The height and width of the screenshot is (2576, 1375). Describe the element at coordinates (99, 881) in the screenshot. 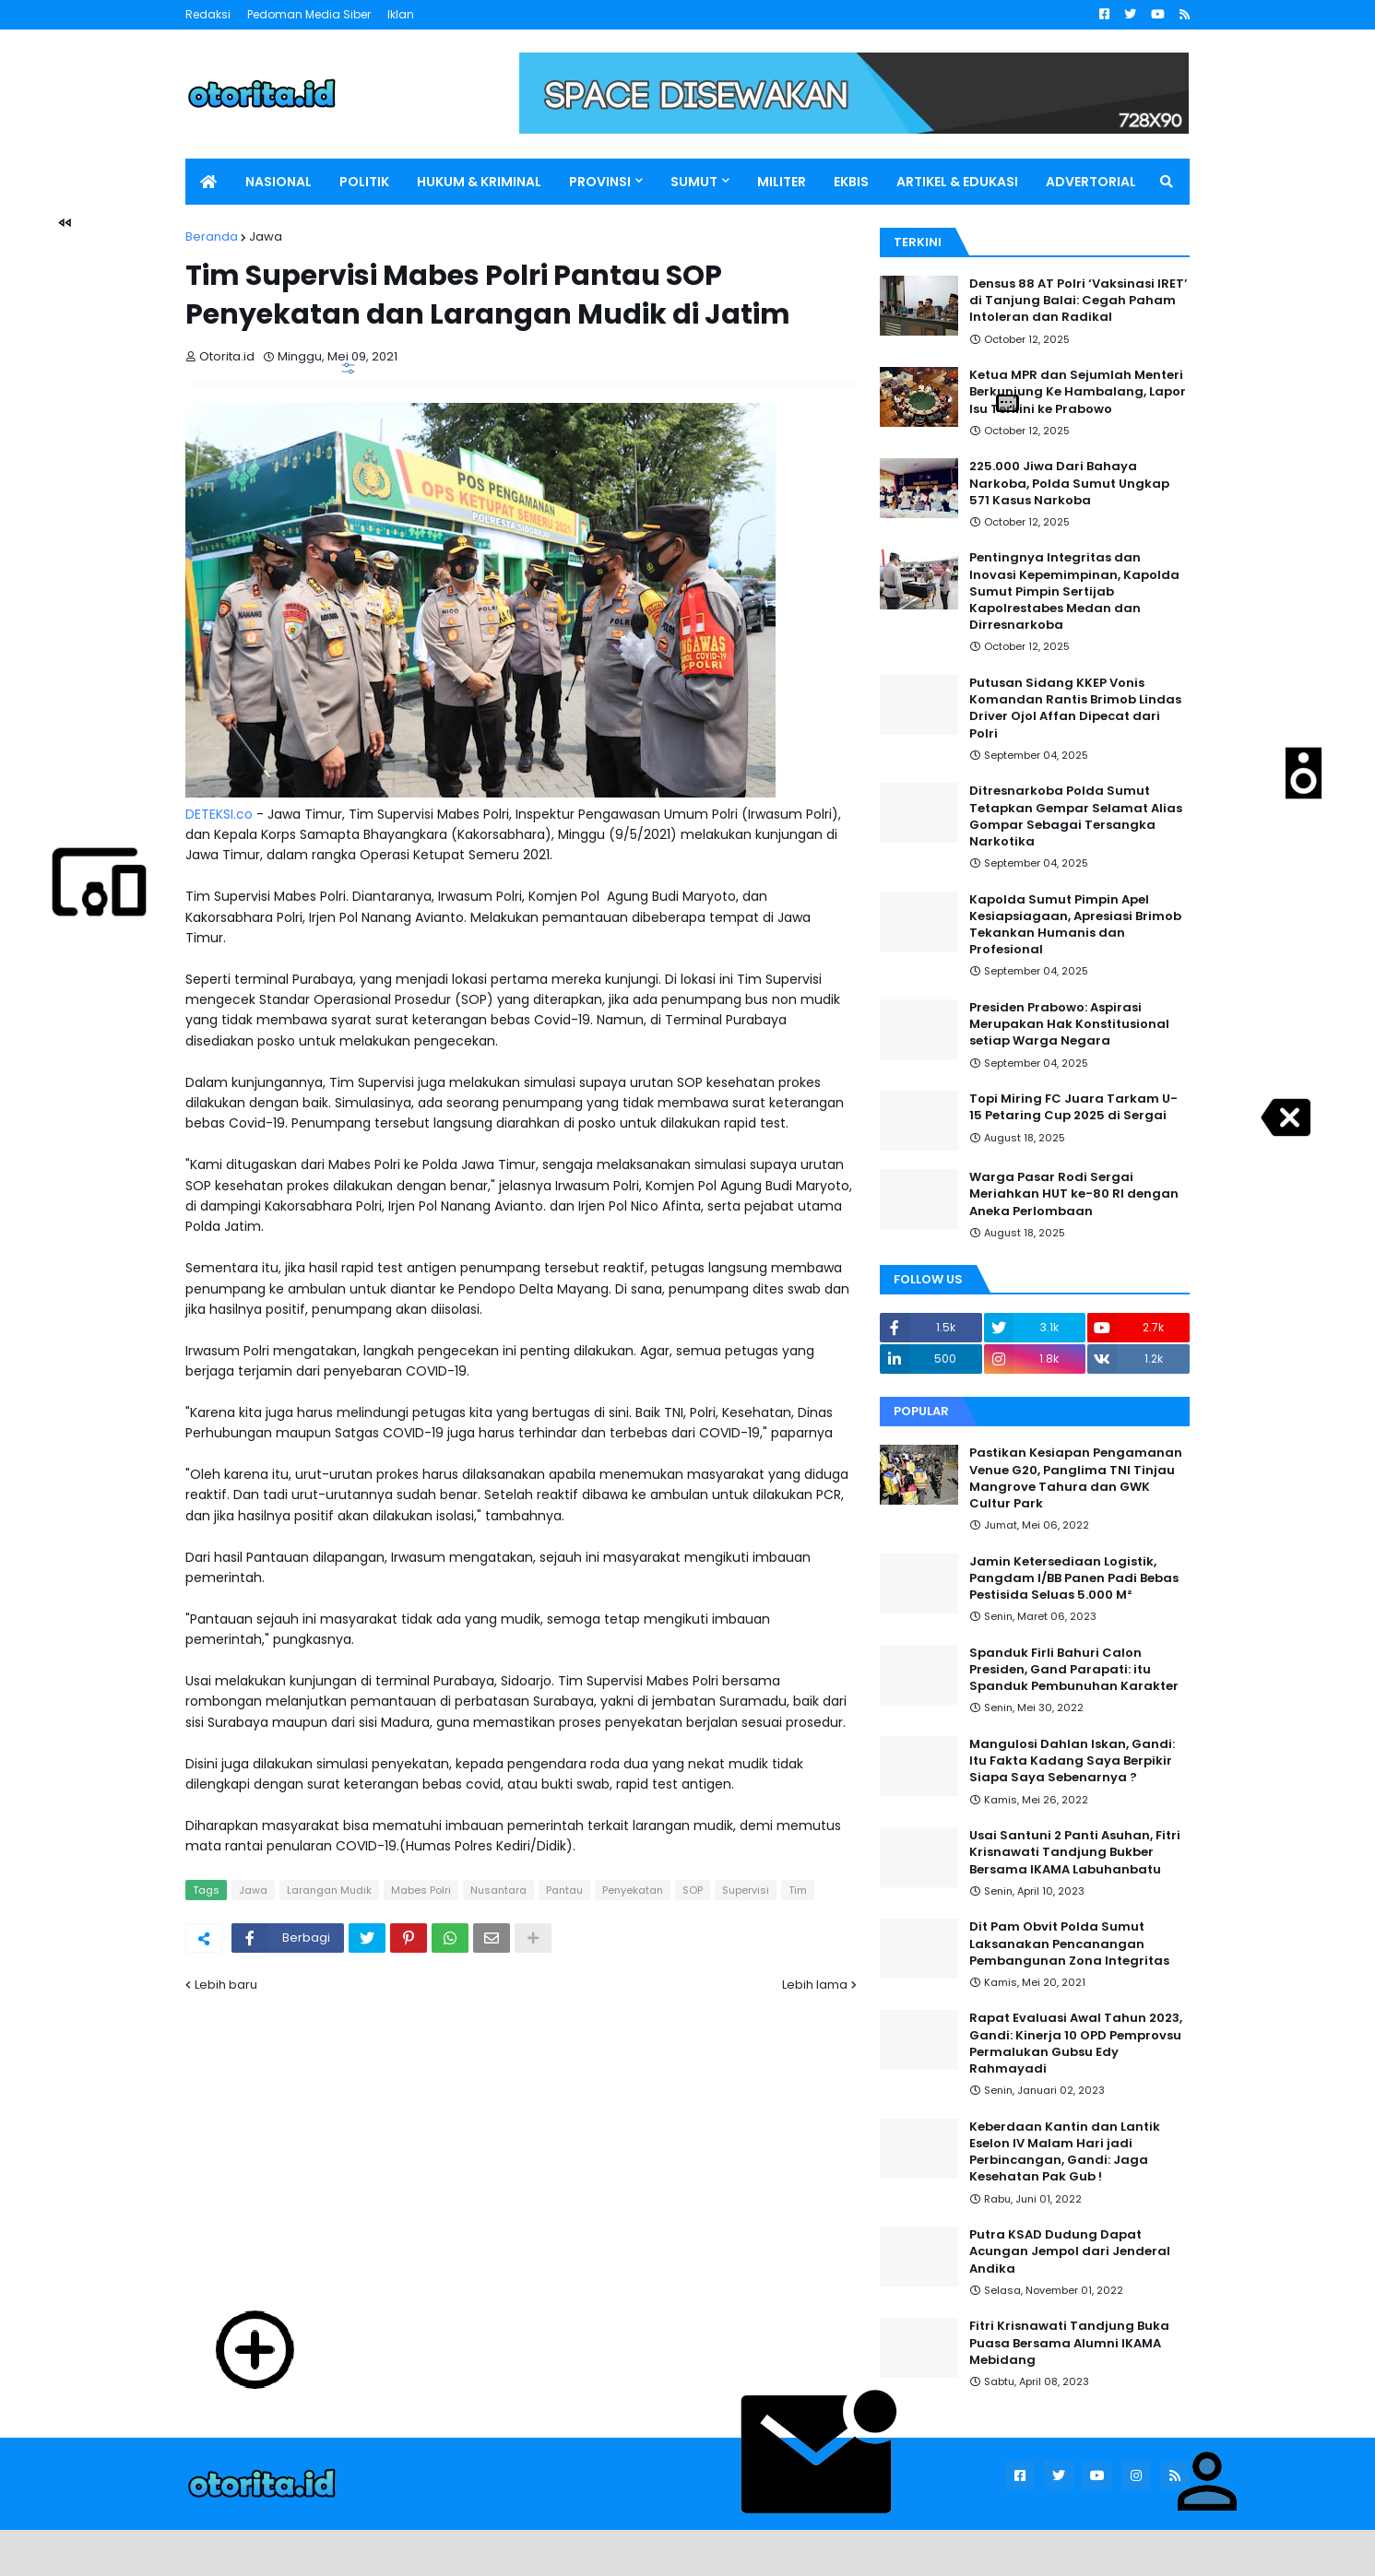

I see `view other connected devices` at that location.